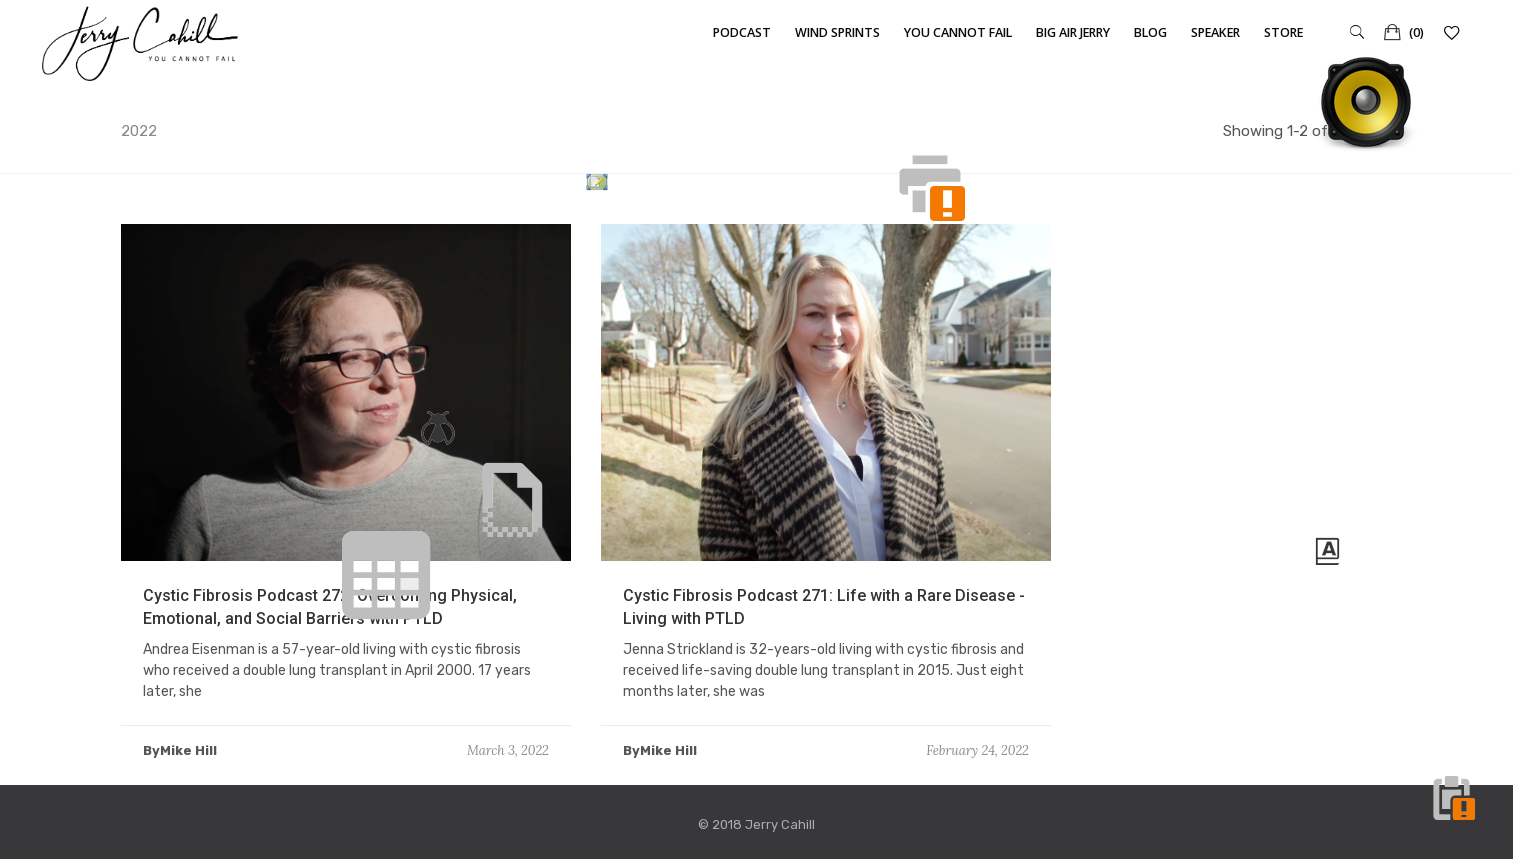  Describe the element at coordinates (930, 186) in the screenshot. I see `indicates a printer warning or issue` at that location.